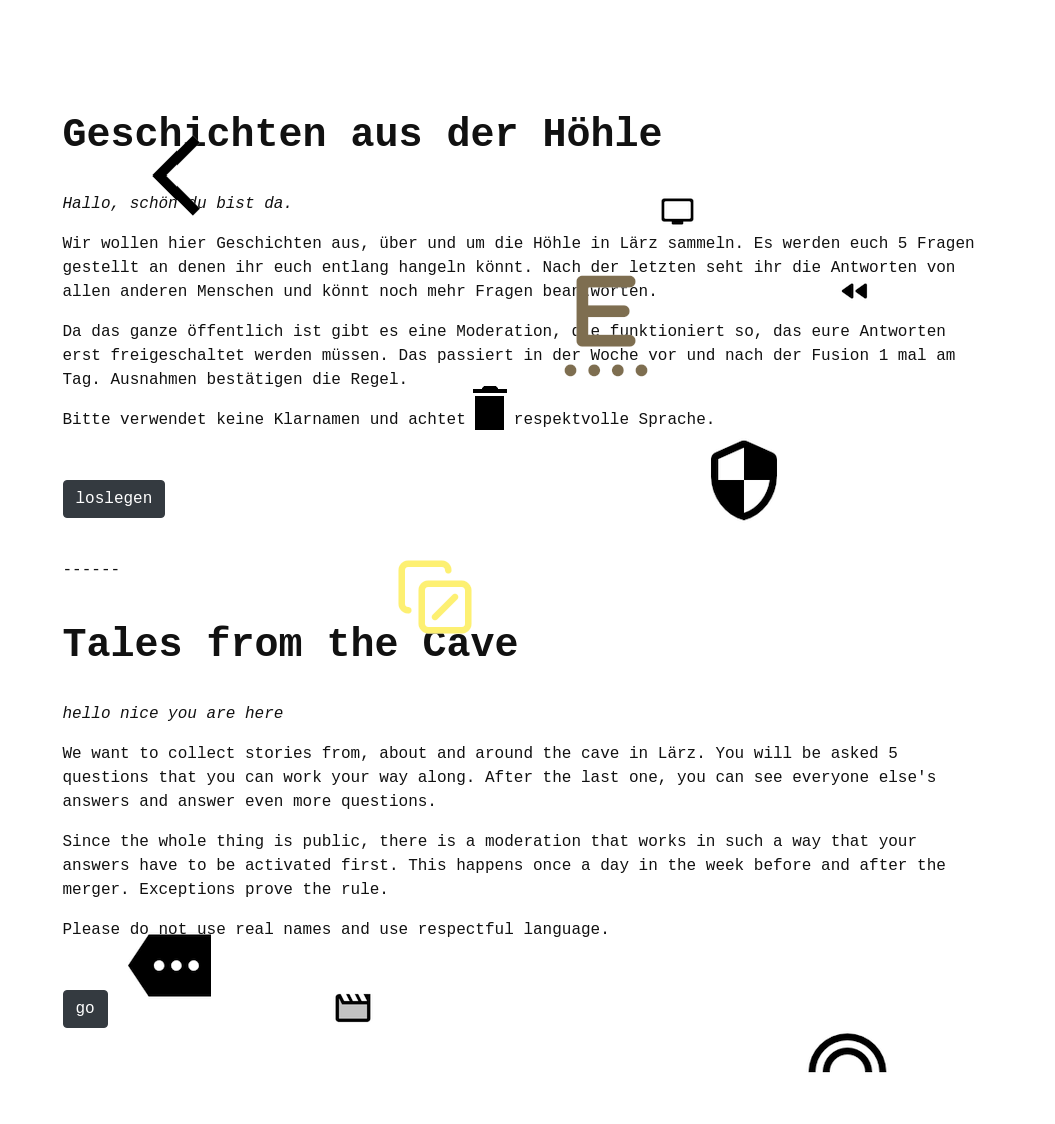 The image size is (1055, 1124). What do you see at coordinates (855, 291) in the screenshot?
I see `rewind media content quickly` at bounding box center [855, 291].